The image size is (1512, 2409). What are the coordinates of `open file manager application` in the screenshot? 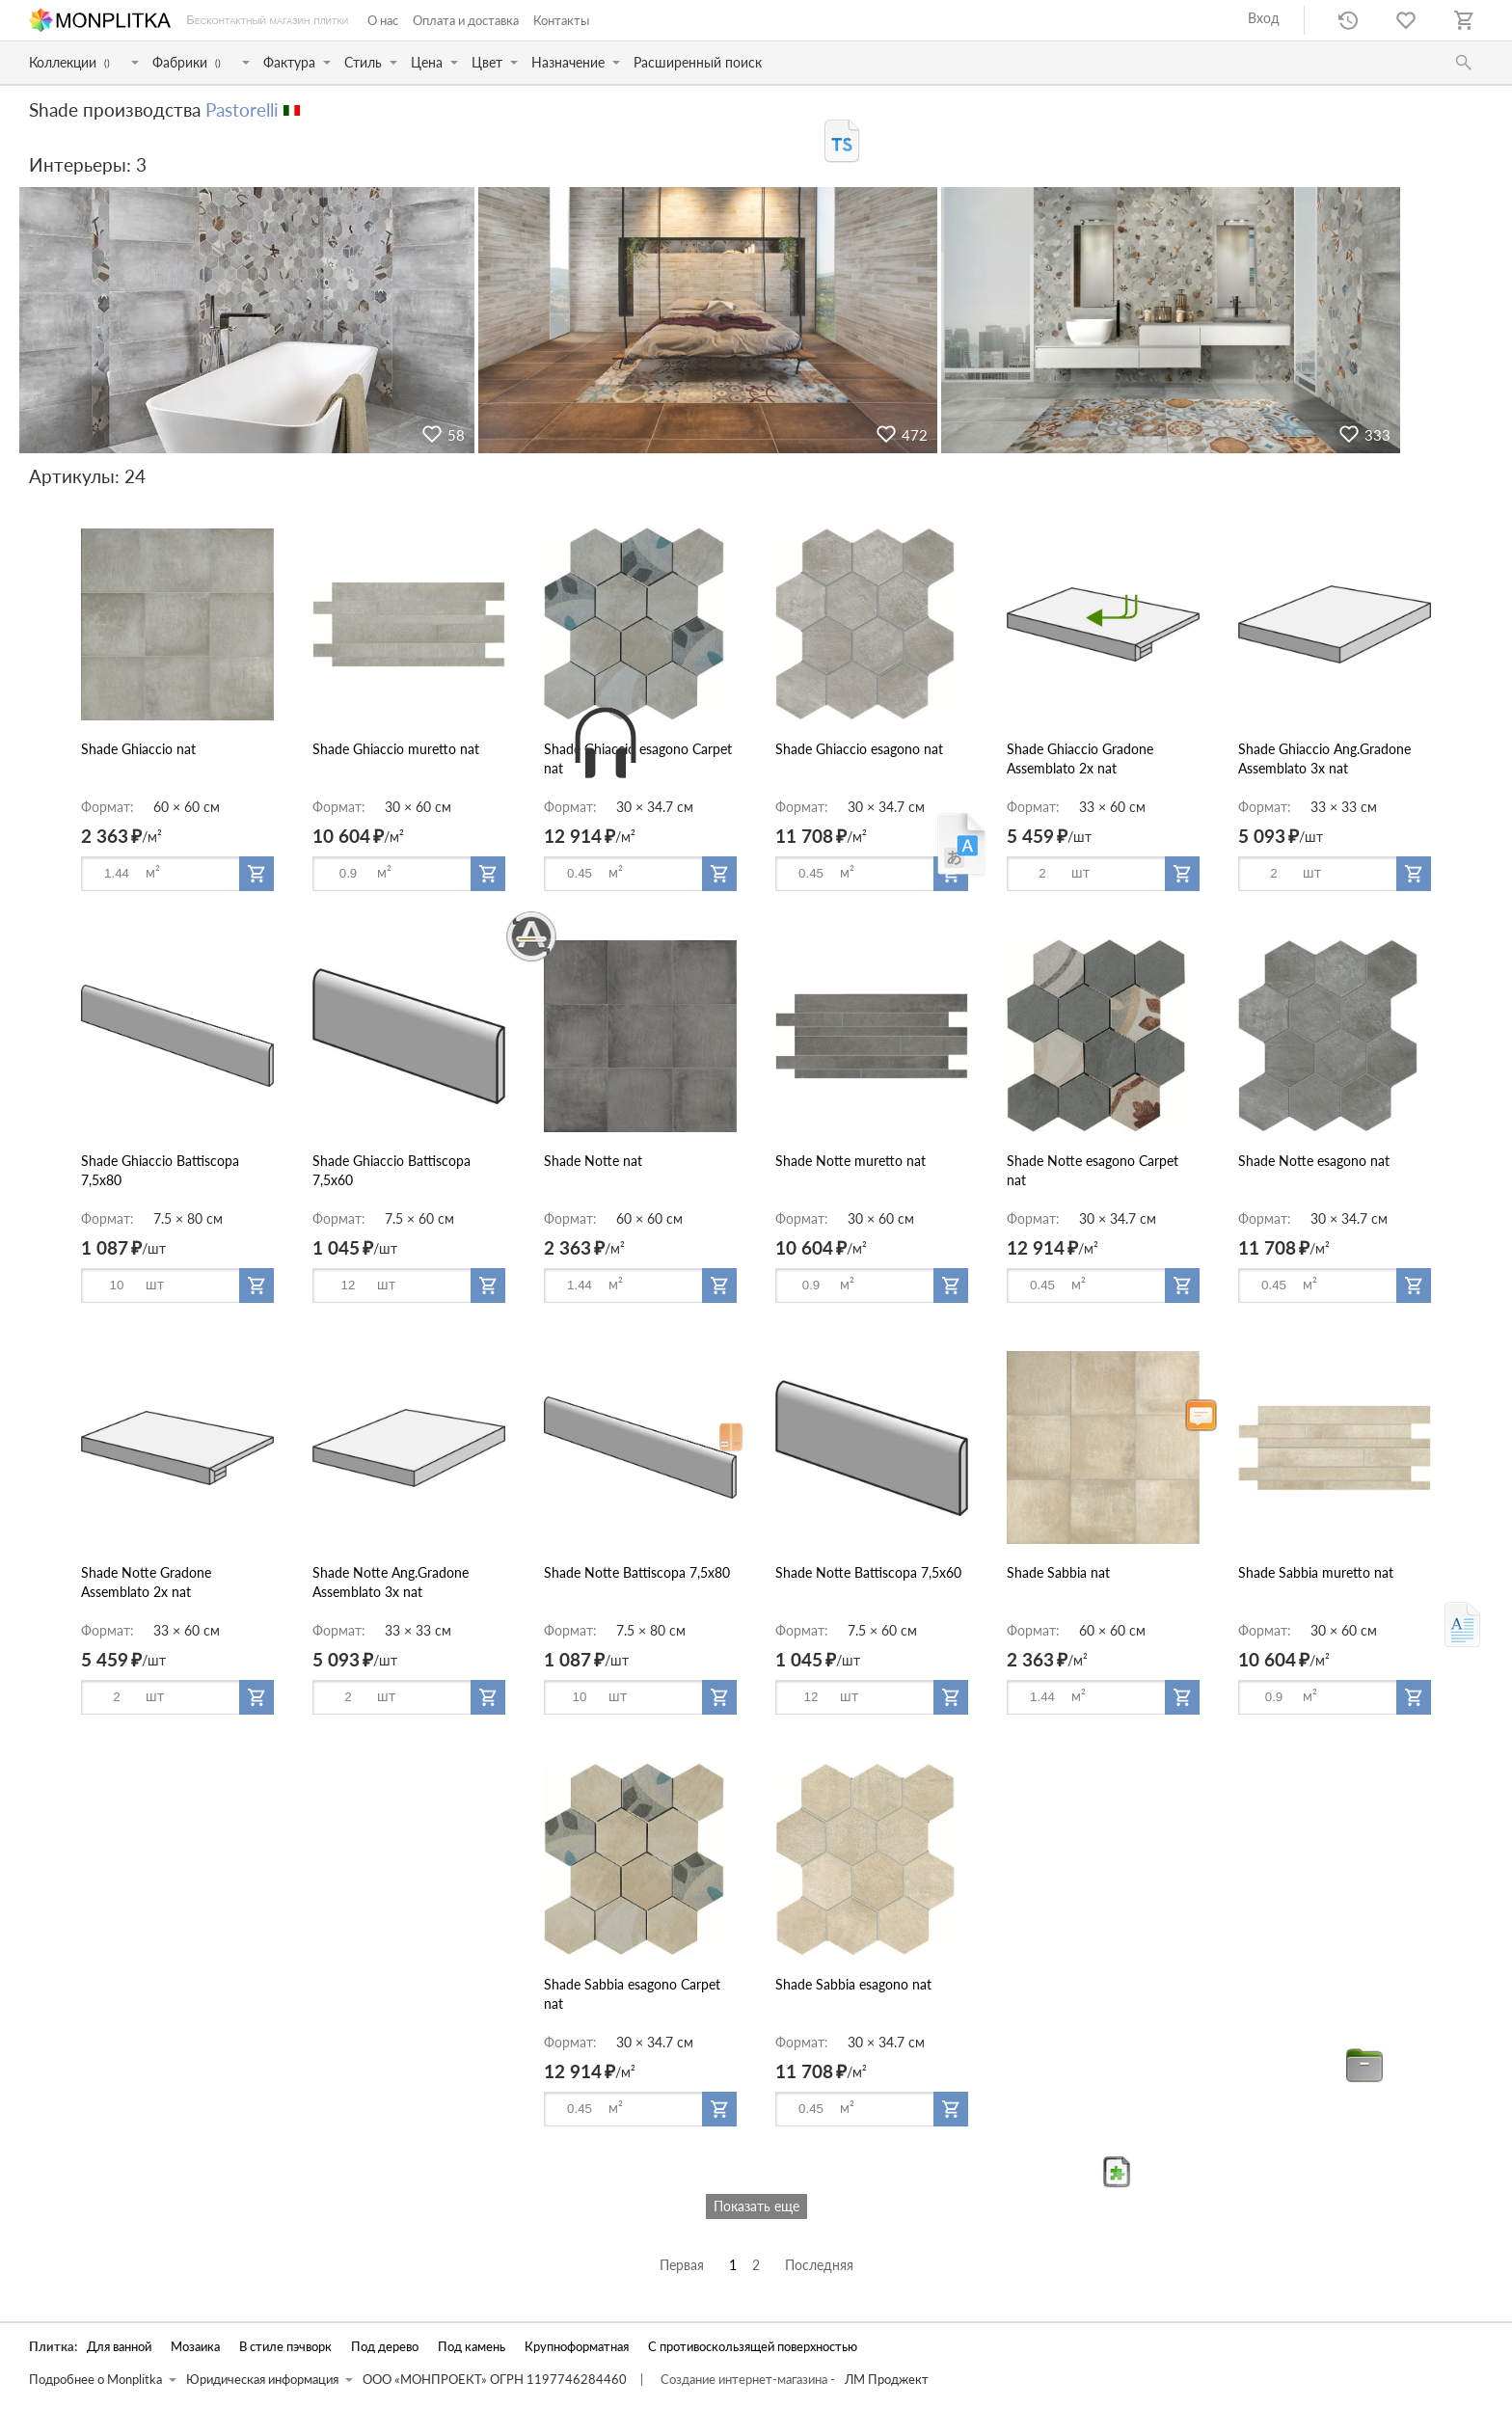 It's located at (1364, 2065).